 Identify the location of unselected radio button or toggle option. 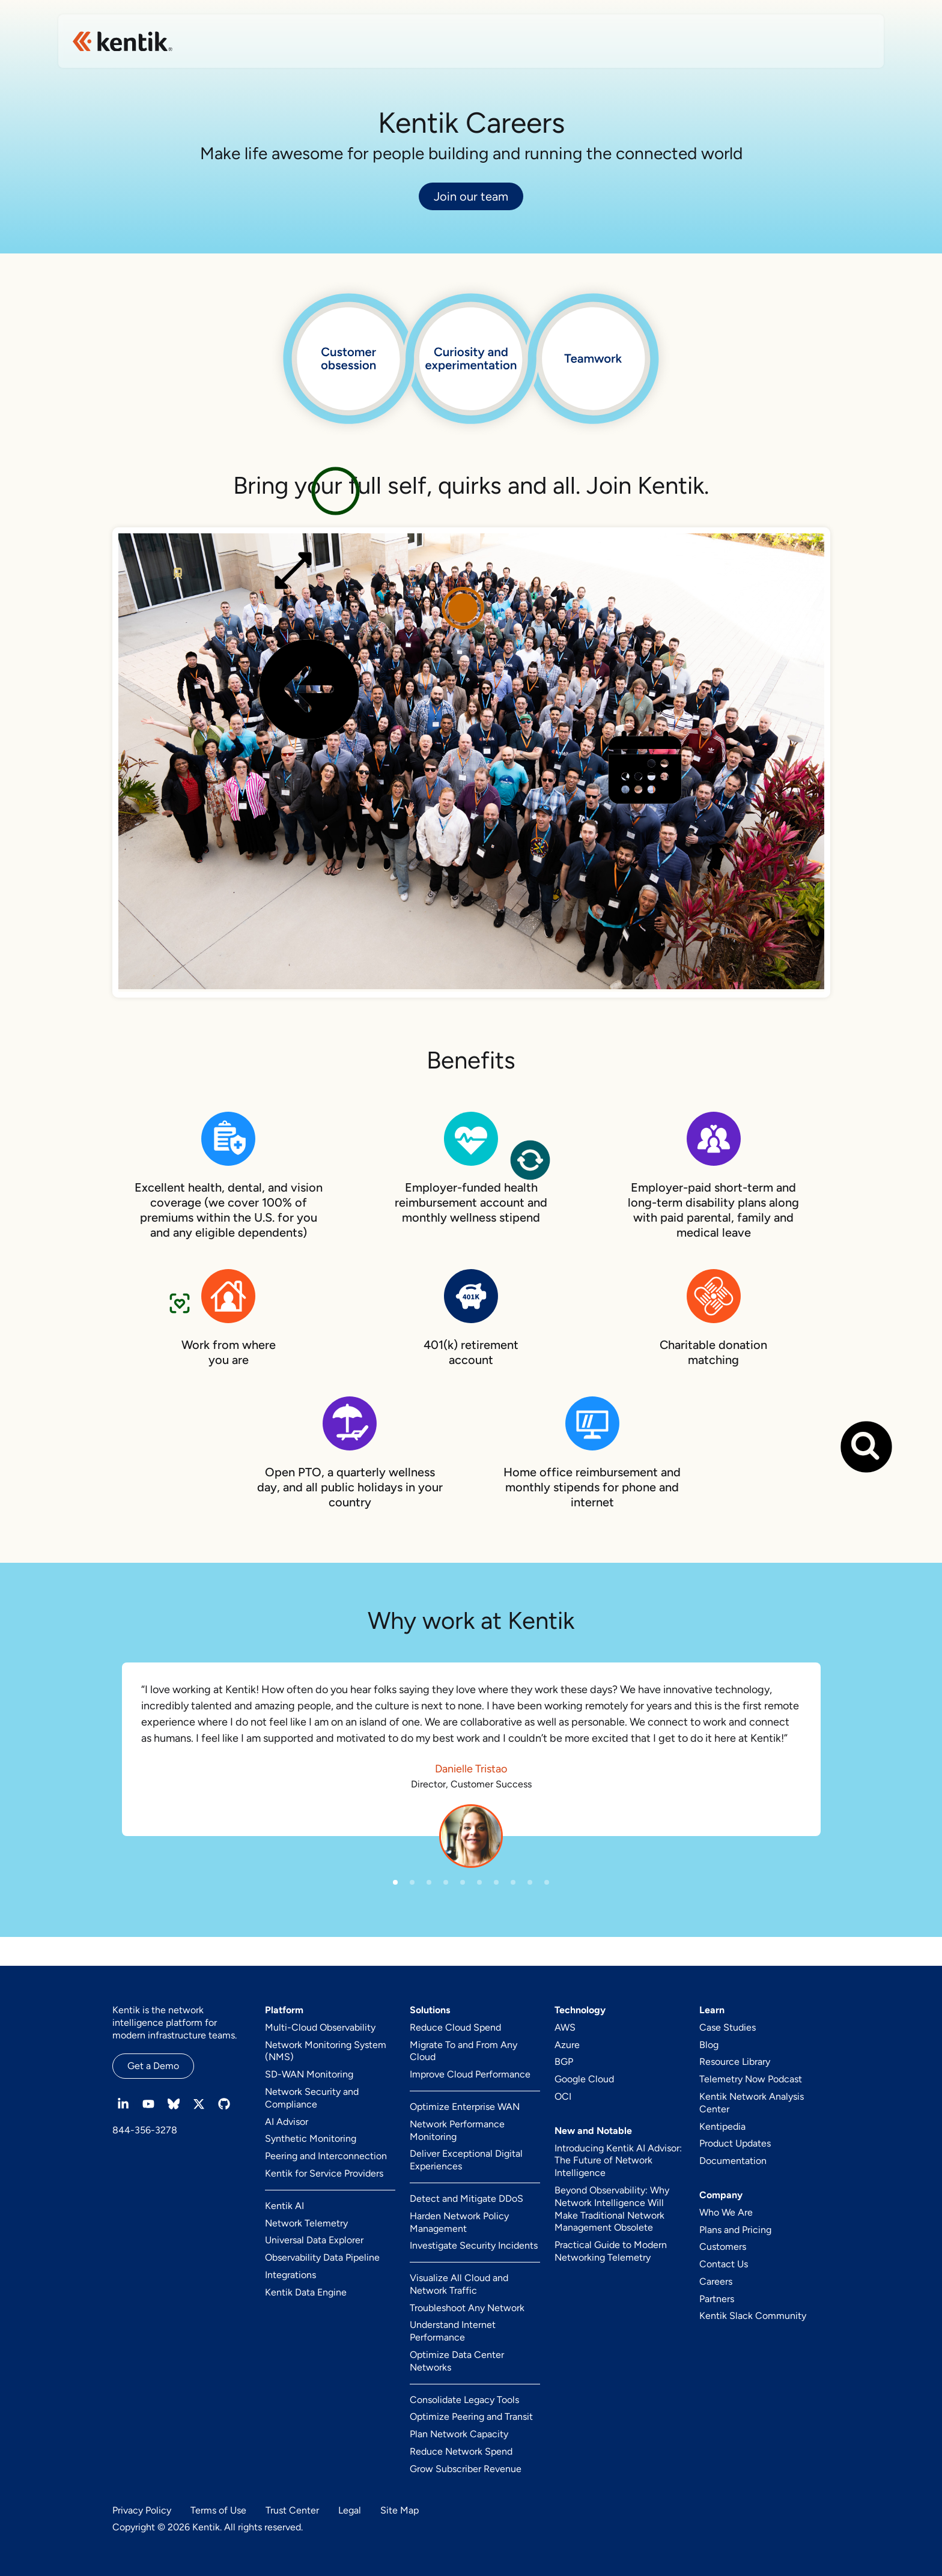
(335, 491).